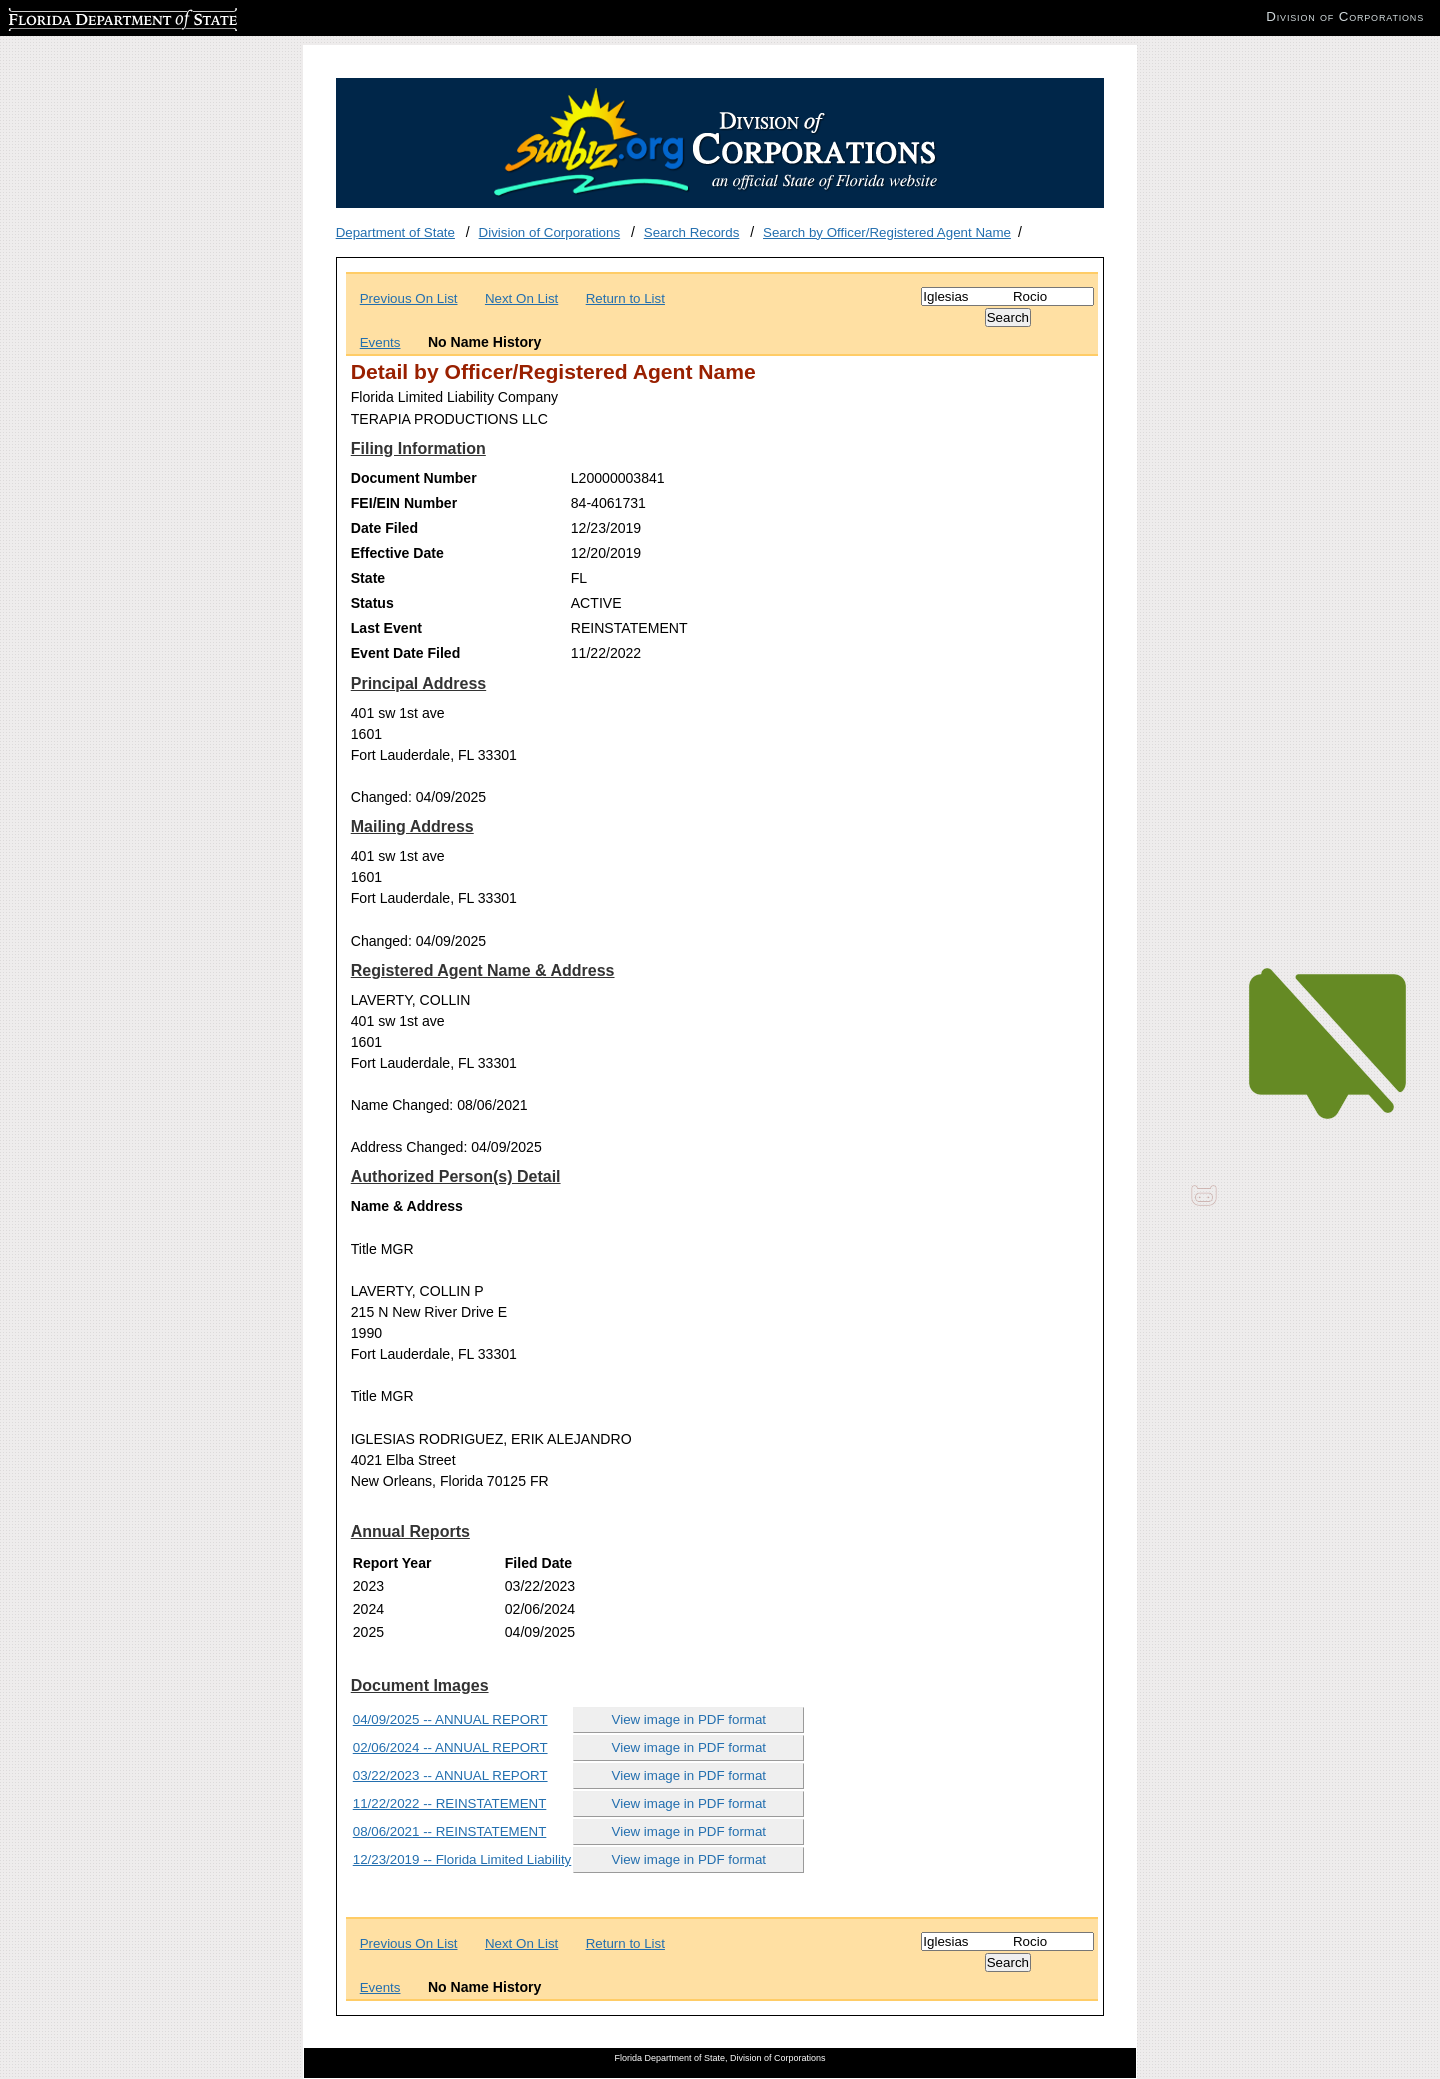 Image resolution: width=1440 pixels, height=2079 pixels. Describe the element at coordinates (1327, 1040) in the screenshot. I see `mute or disable chat notifications` at that location.